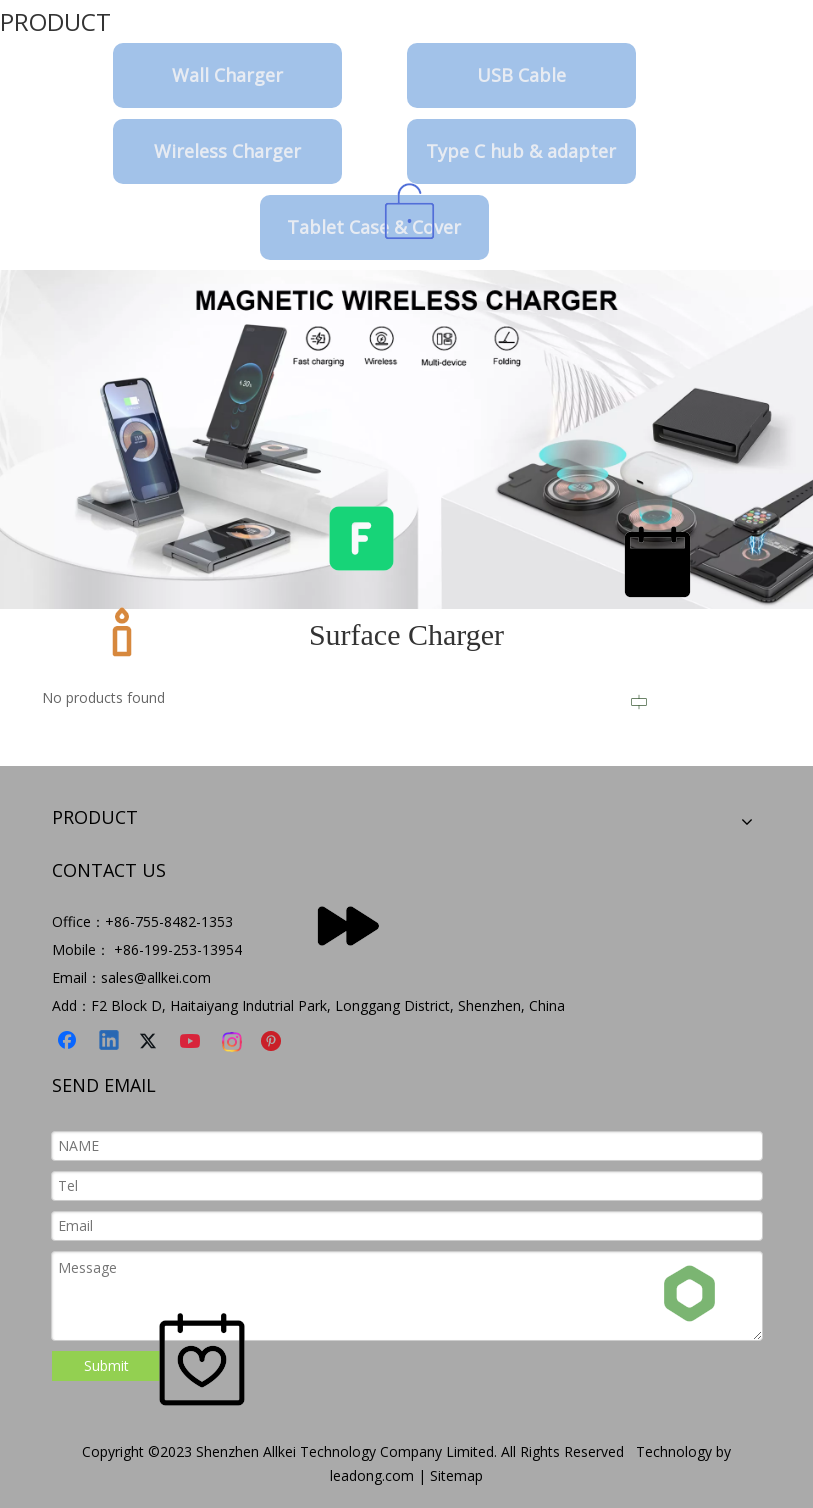 Image resolution: width=813 pixels, height=1508 pixels. Describe the element at coordinates (689, 1293) in the screenshot. I see `access assembly or build tools` at that location.